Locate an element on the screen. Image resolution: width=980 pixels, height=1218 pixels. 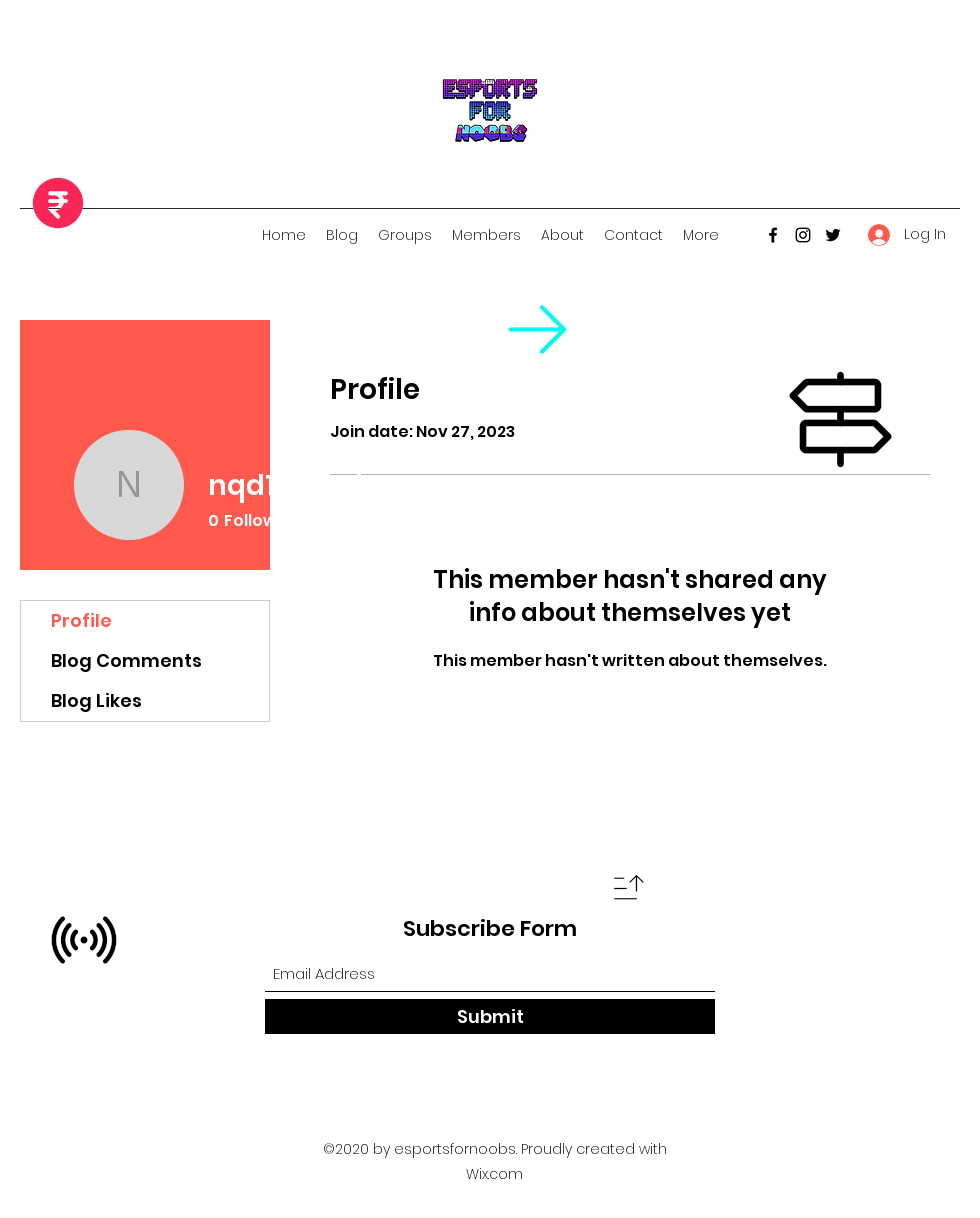
view balance or payment amount in indian rupees is located at coordinates (58, 203).